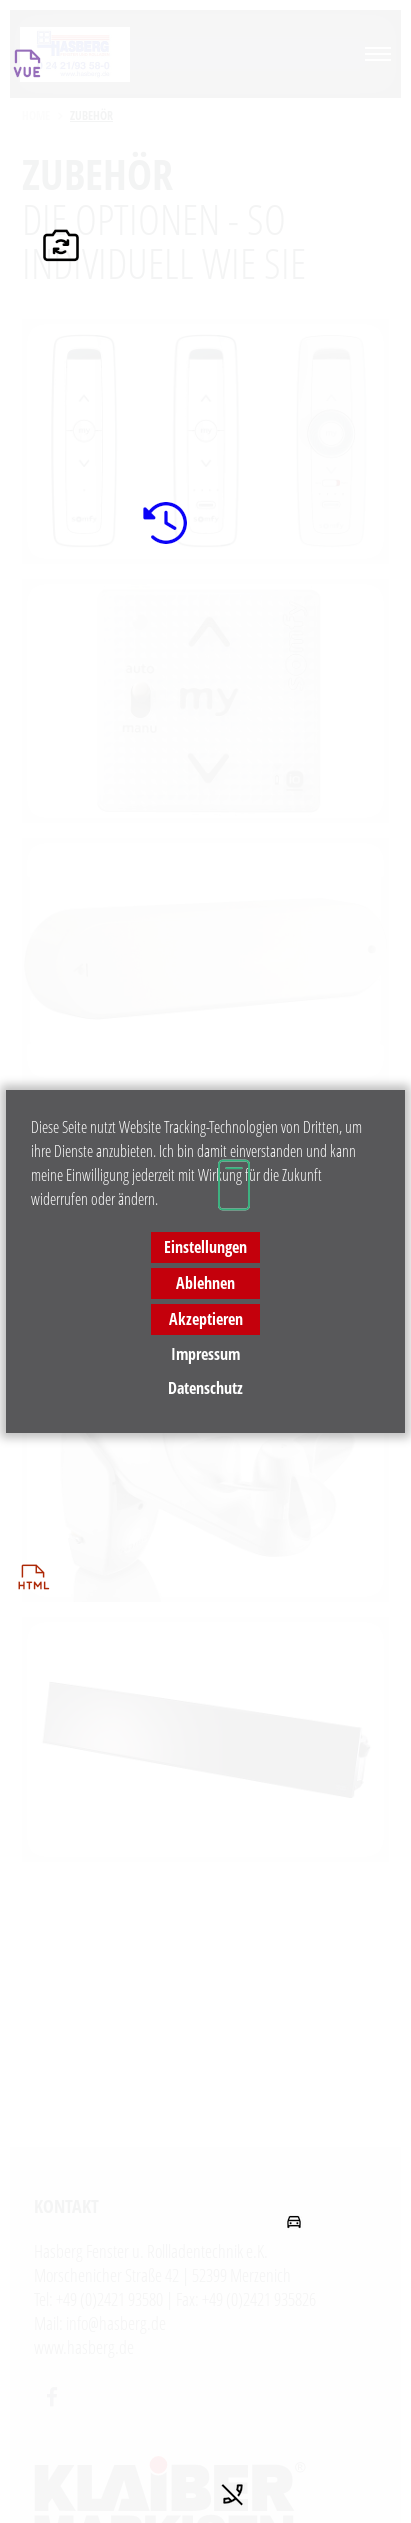 This screenshot has width=411, height=2523. What do you see at coordinates (234, 1185) in the screenshot?
I see `access device speaker settings` at bounding box center [234, 1185].